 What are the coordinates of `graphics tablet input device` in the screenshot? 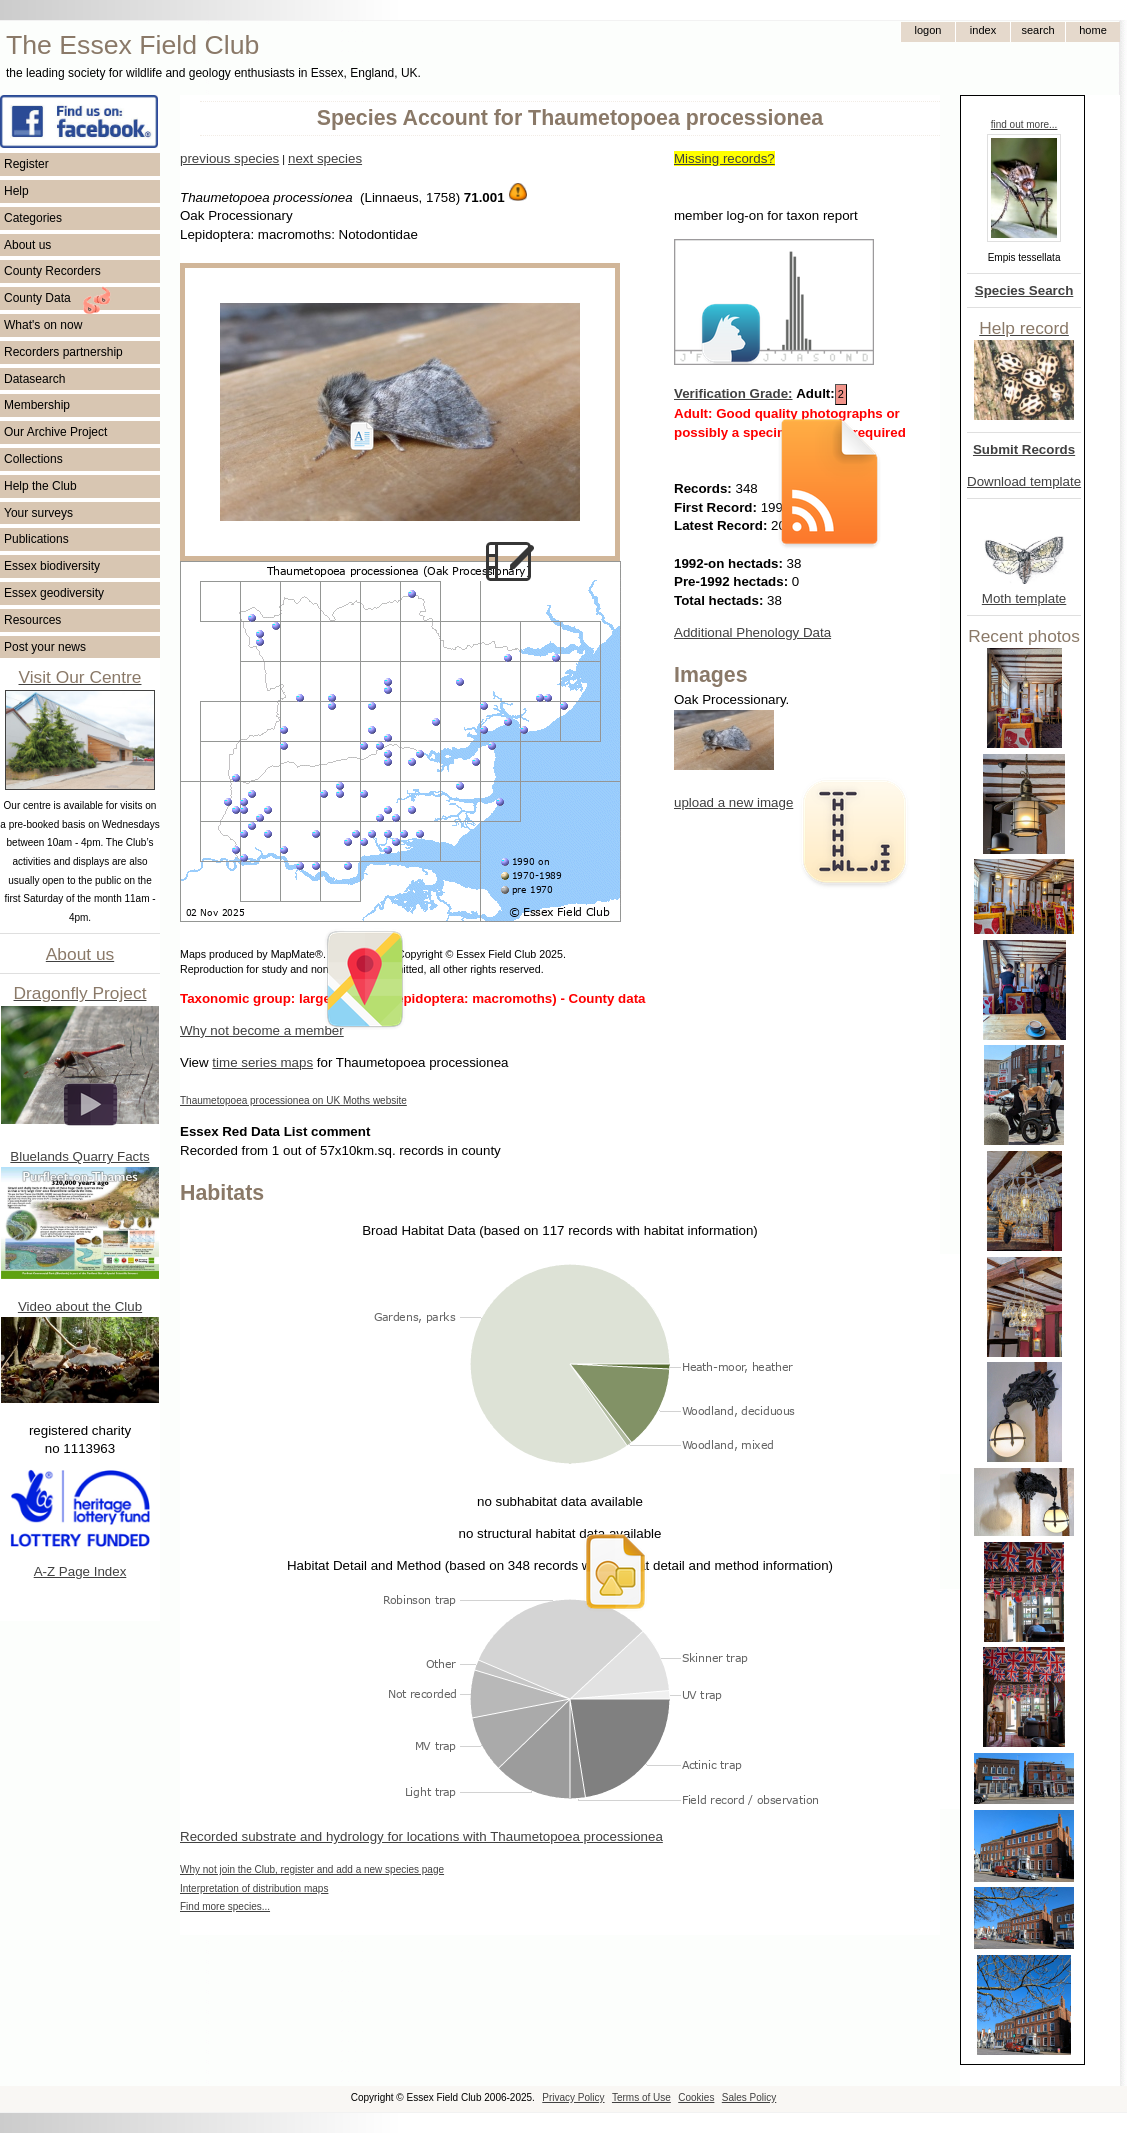 It's located at (510, 560).